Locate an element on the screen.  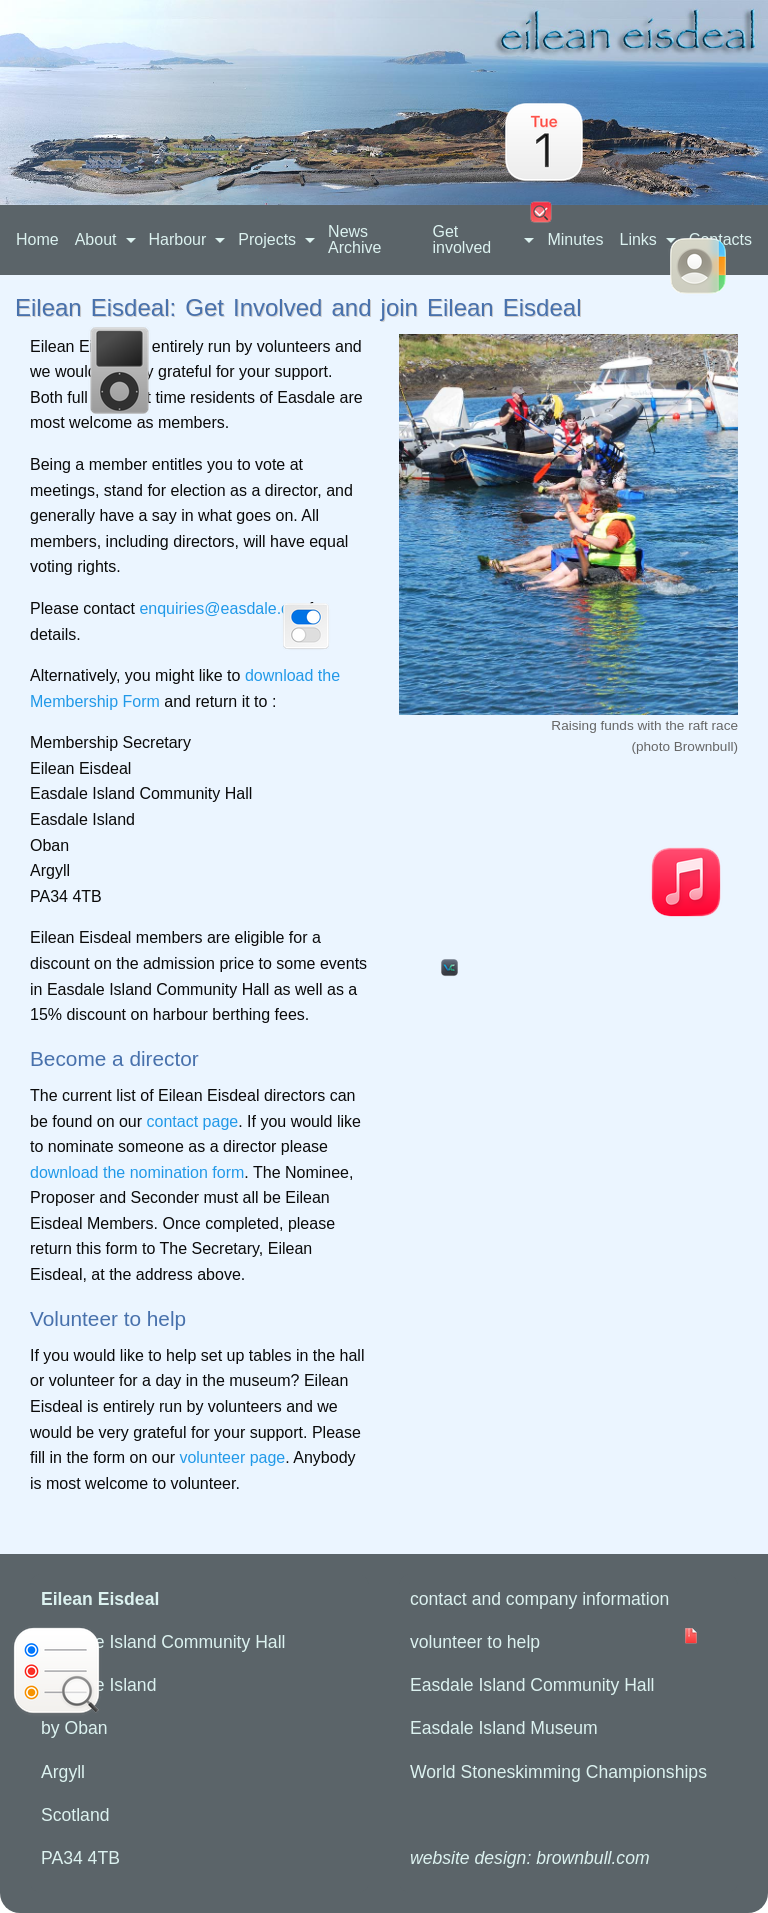
an lzop compressed archive file is located at coordinates (691, 1636).